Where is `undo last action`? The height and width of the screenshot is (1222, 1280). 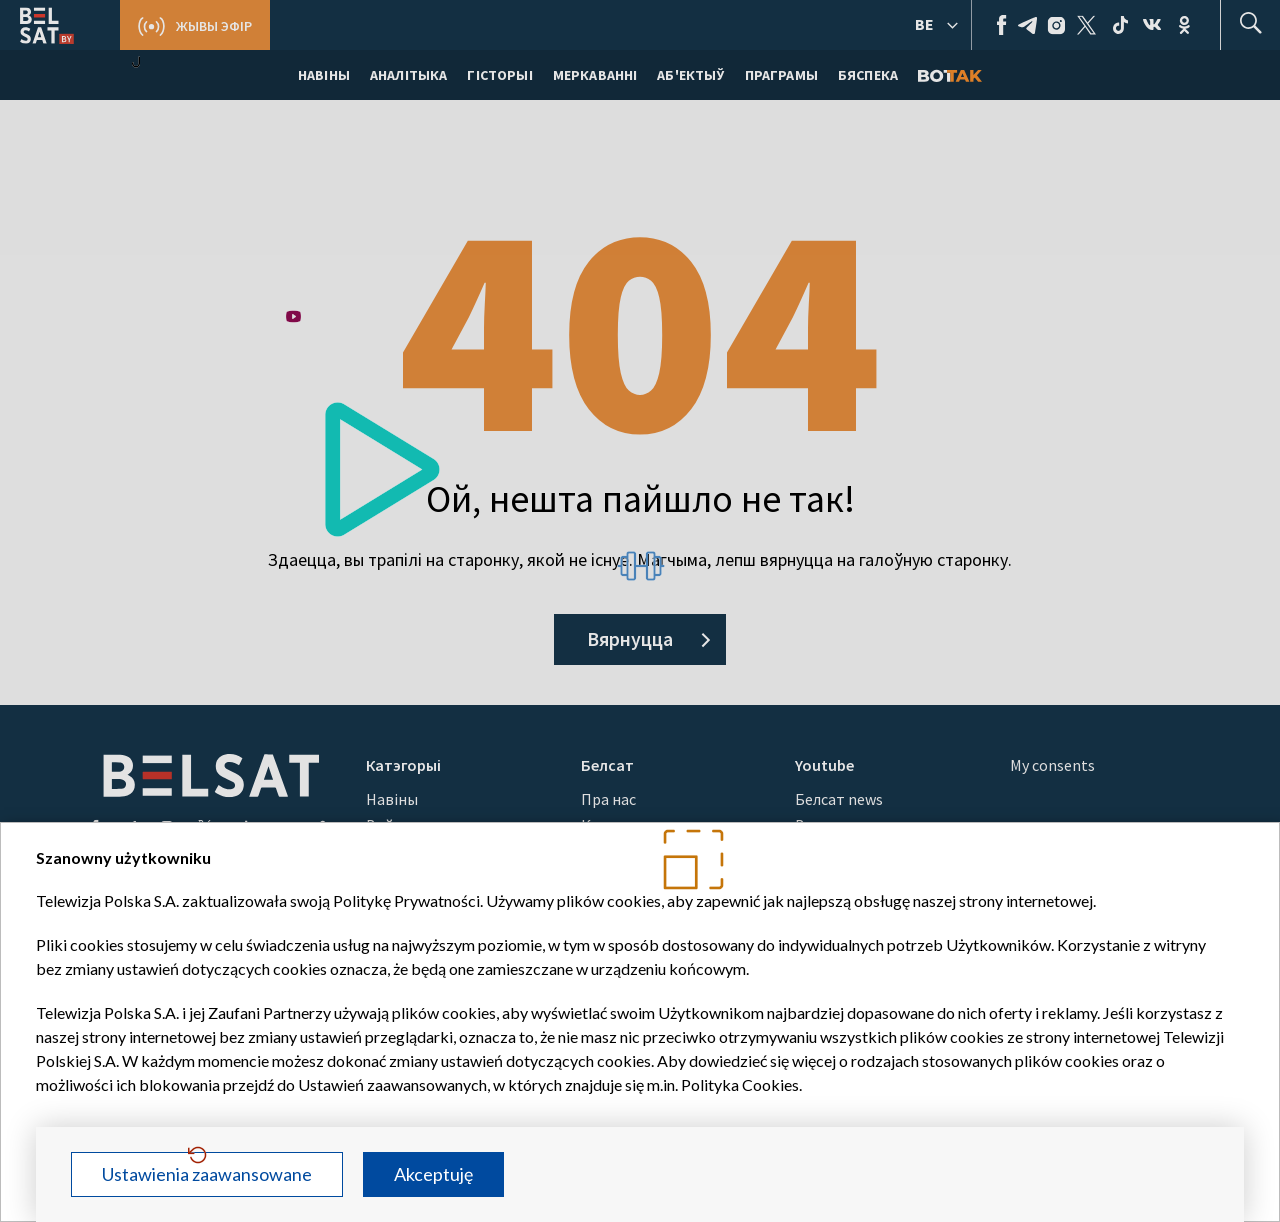 undo last action is located at coordinates (198, 1155).